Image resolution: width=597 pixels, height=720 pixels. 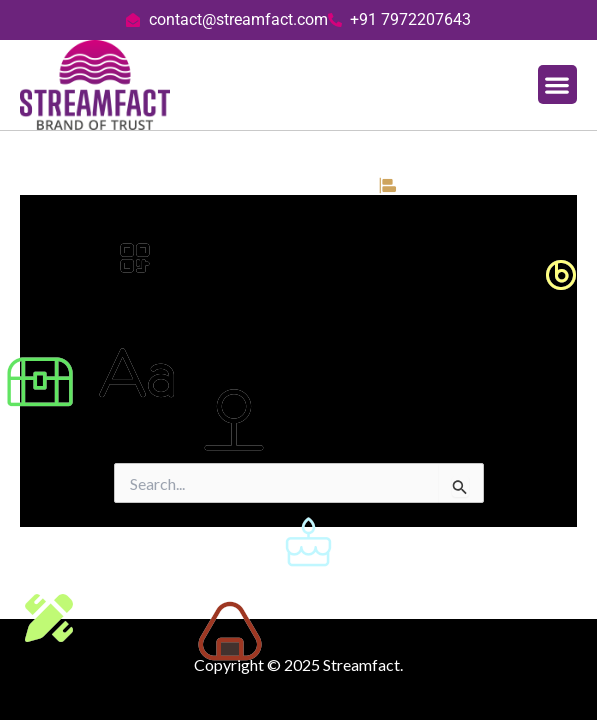 What do you see at coordinates (387, 185) in the screenshot?
I see `align content to the left` at bounding box center [387, 185].